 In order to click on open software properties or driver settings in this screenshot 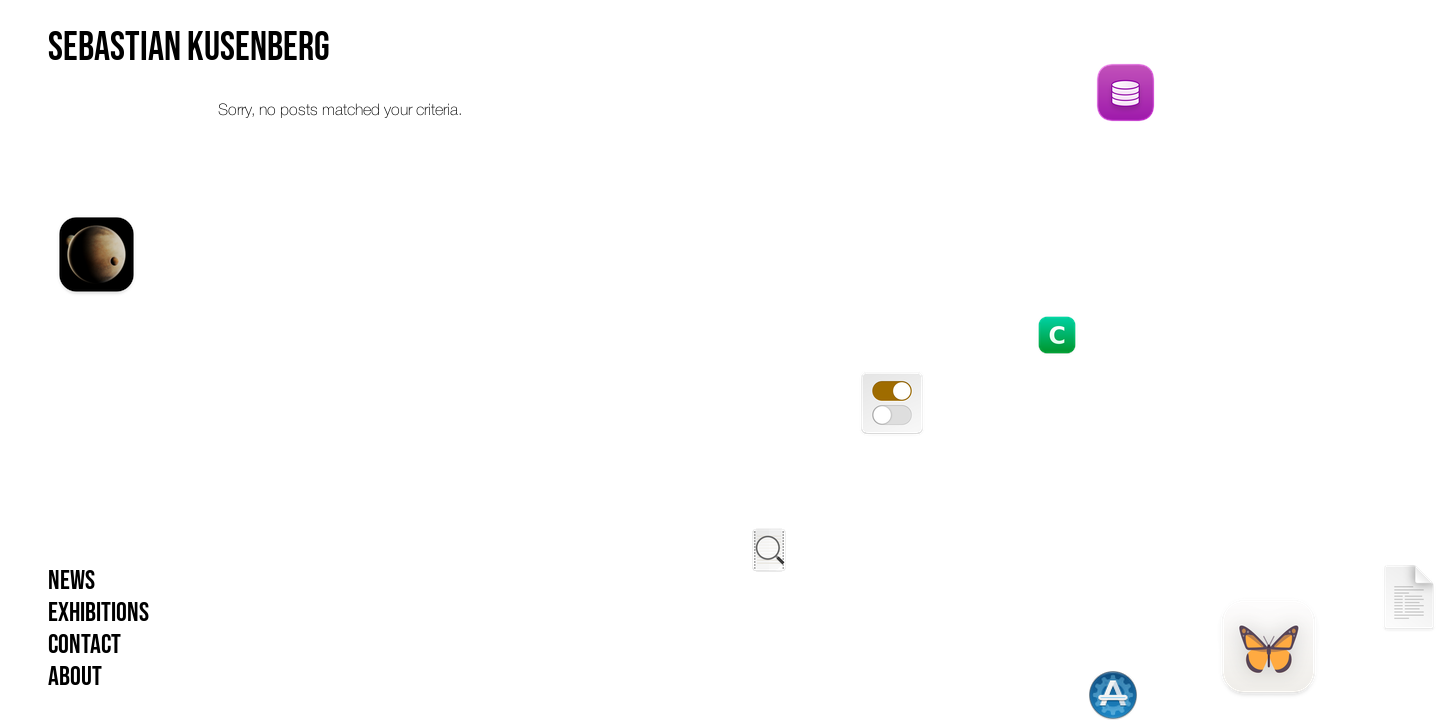, I will do `click(1113, 695)`.